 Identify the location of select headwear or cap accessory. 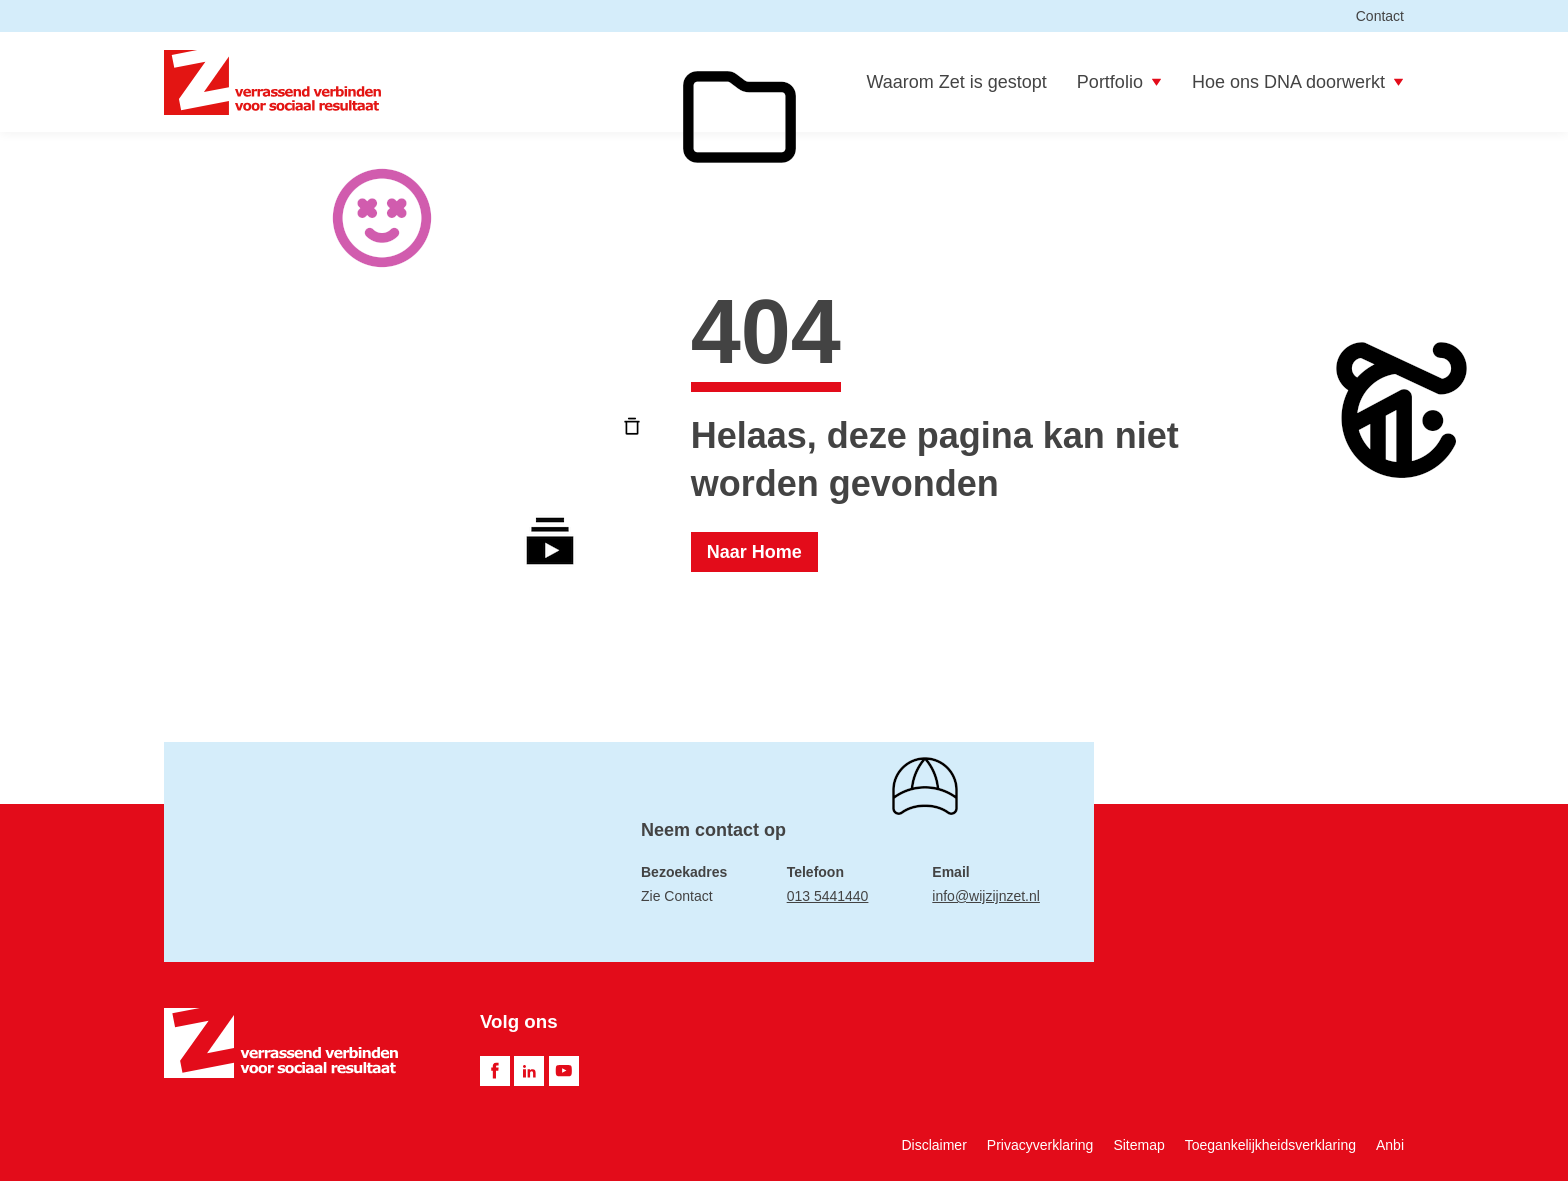
(925, 790).